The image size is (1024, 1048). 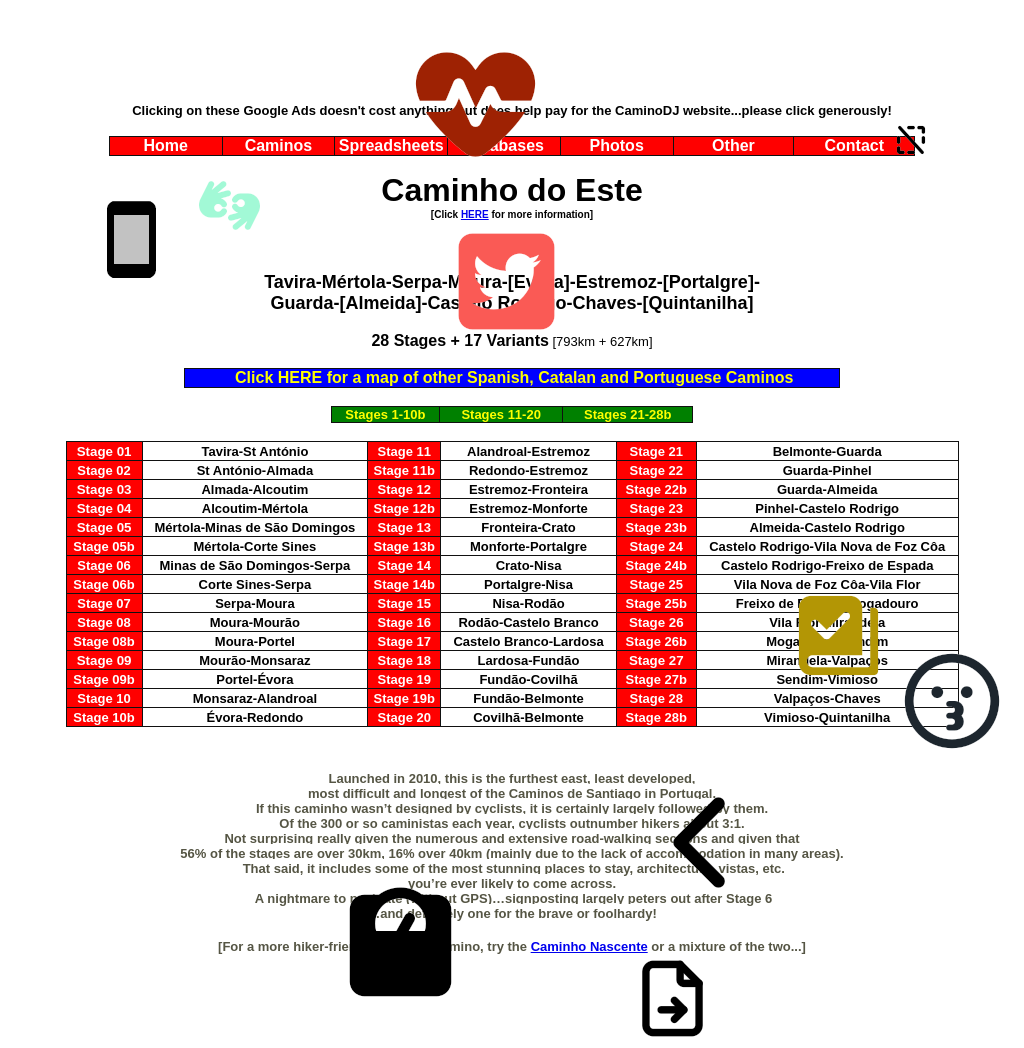 What do you see at coordinates (475, 104) in the screenshot?
I see `view health or fitness tracking data` at bounding box center [475, 104].